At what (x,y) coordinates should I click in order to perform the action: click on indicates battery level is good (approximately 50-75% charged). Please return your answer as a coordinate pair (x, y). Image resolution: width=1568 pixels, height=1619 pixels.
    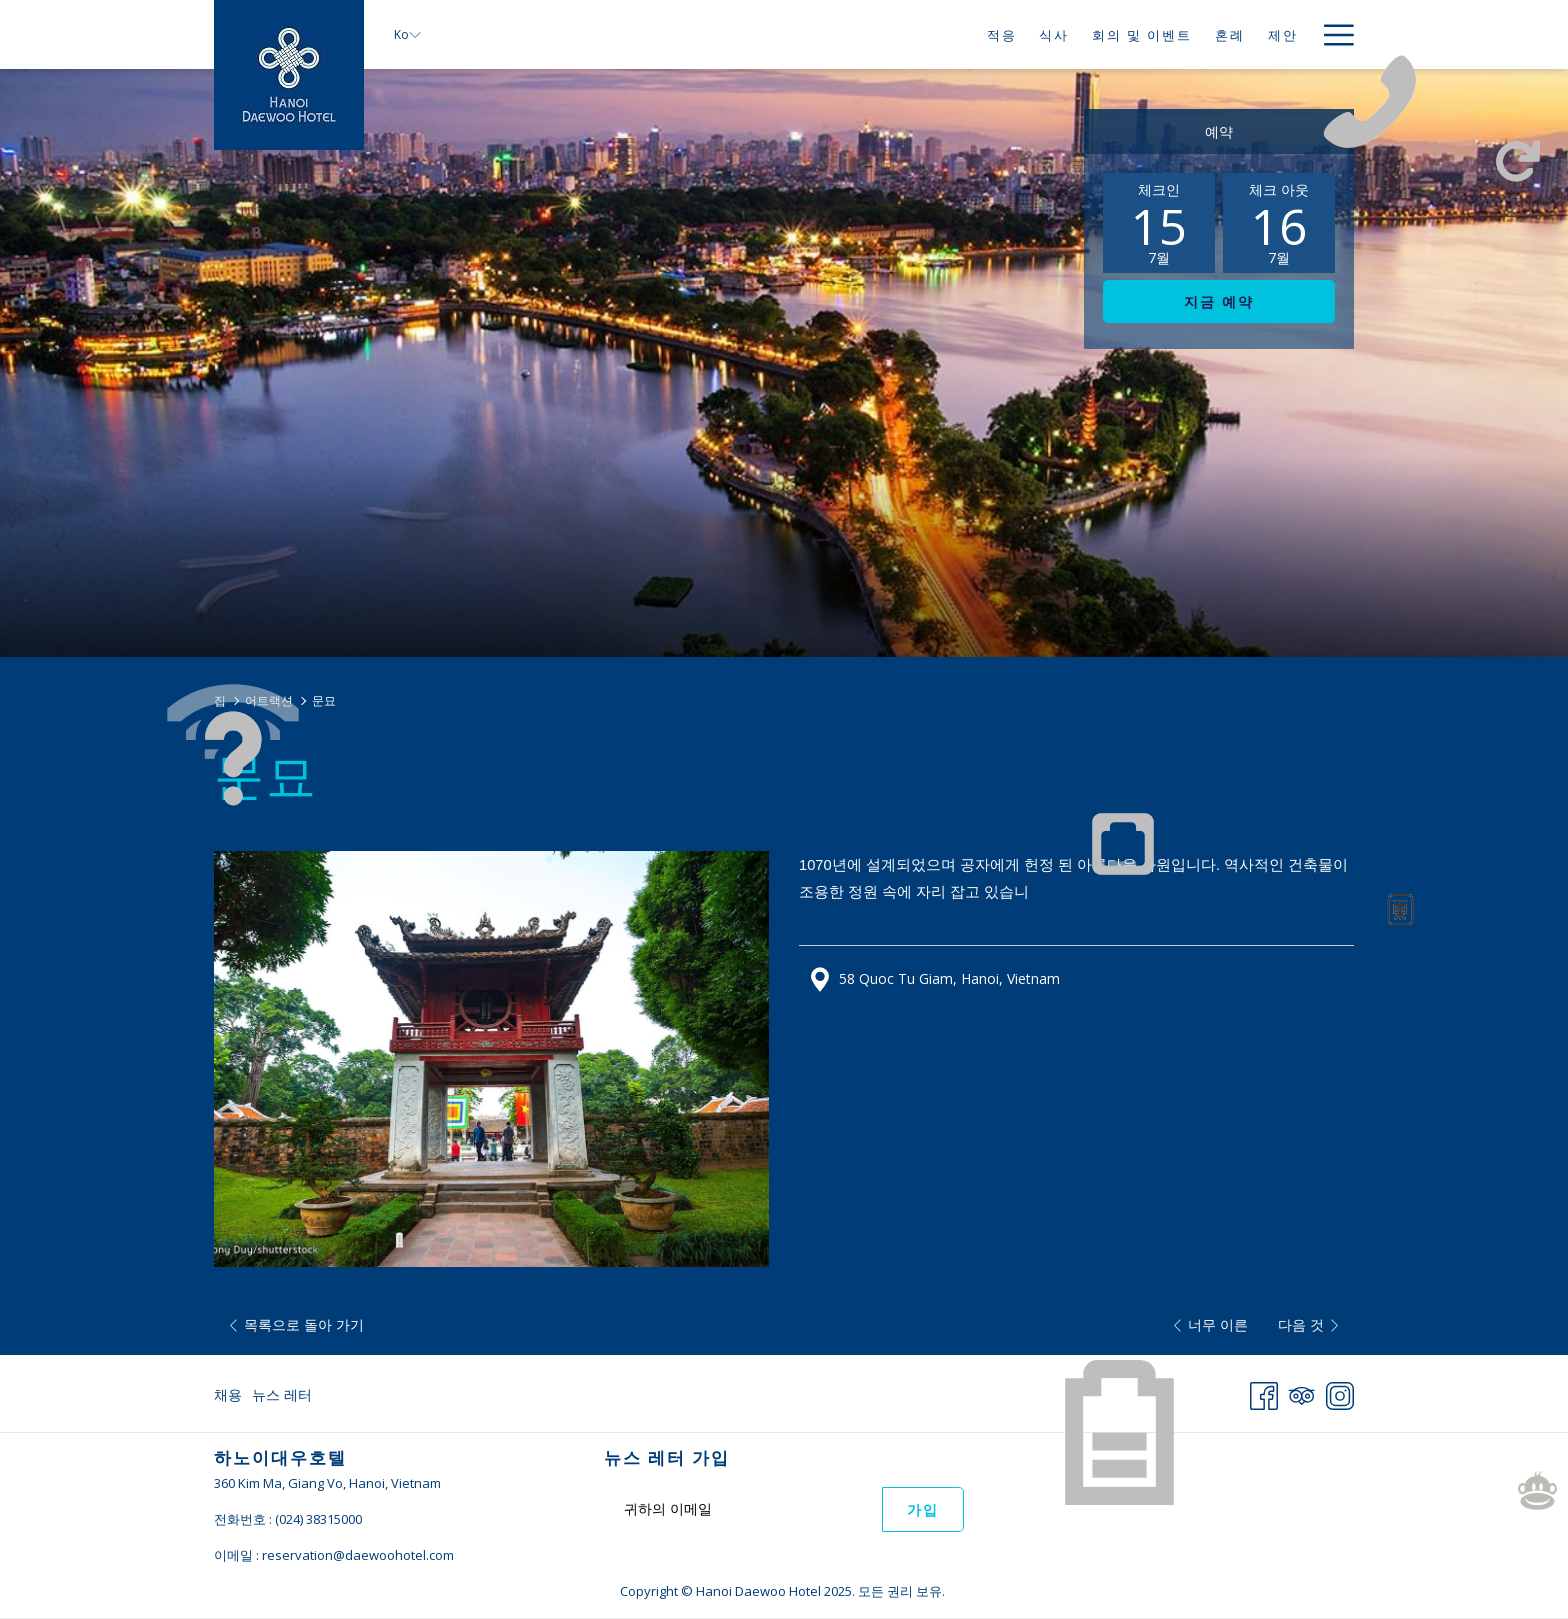
    Looking at the image, I should click on (1119, 1432).